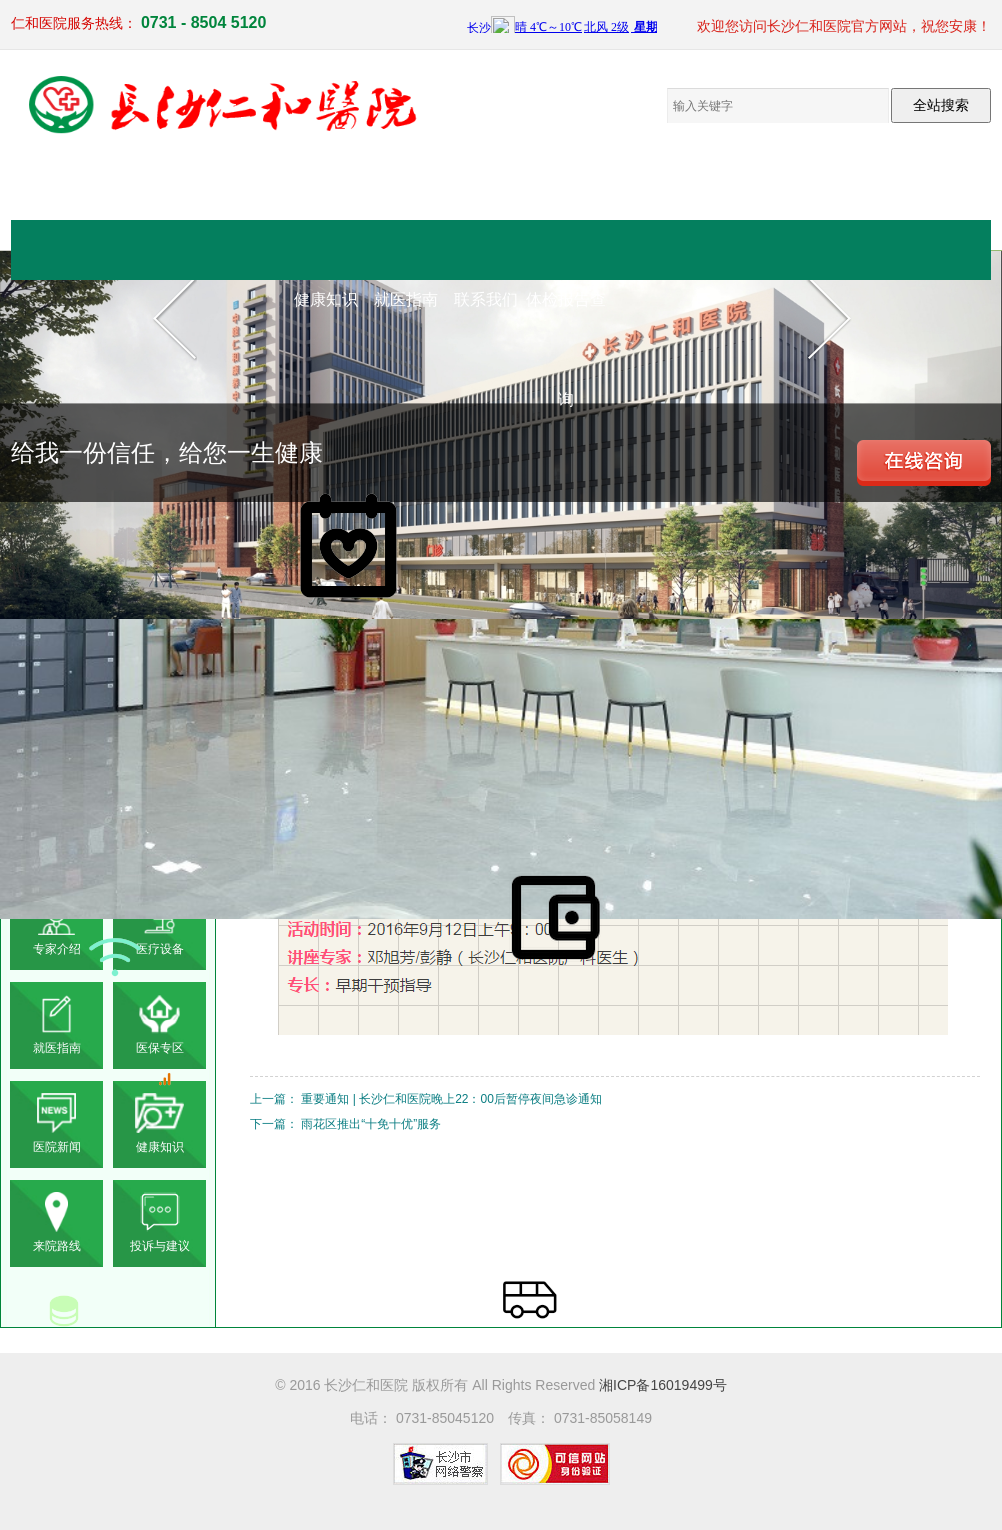 Image resolution: width=1002 pixels, height=1530 pixels. Describe the element at coordinates (528, 1299) in the screenshot. I see `track delivery or shipping status` at that location.